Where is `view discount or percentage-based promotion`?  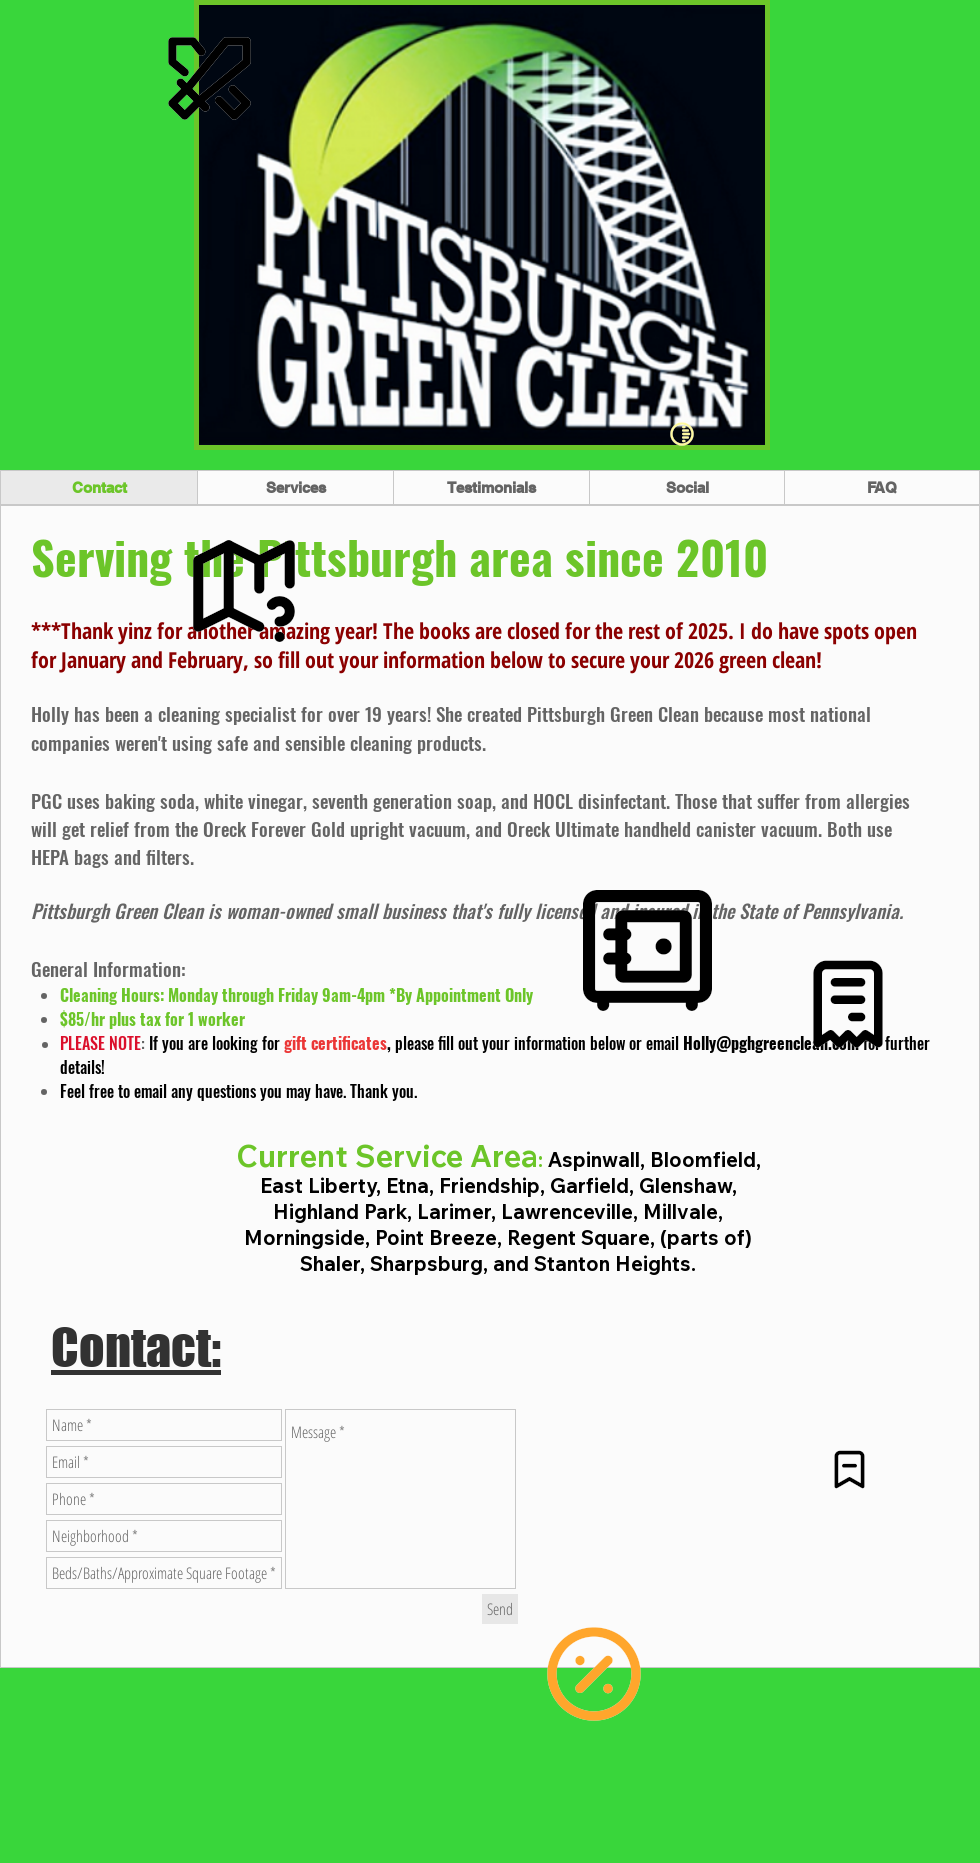
view discount or percentage-based promotion is located at coordinates (594, 1674).